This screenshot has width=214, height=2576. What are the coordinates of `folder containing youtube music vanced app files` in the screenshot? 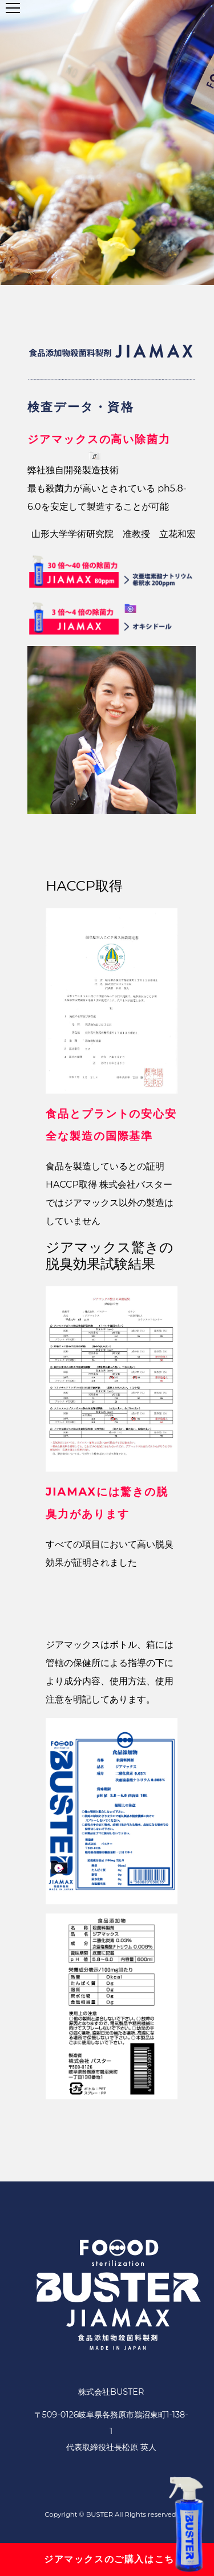 It's located at (59, 1867).